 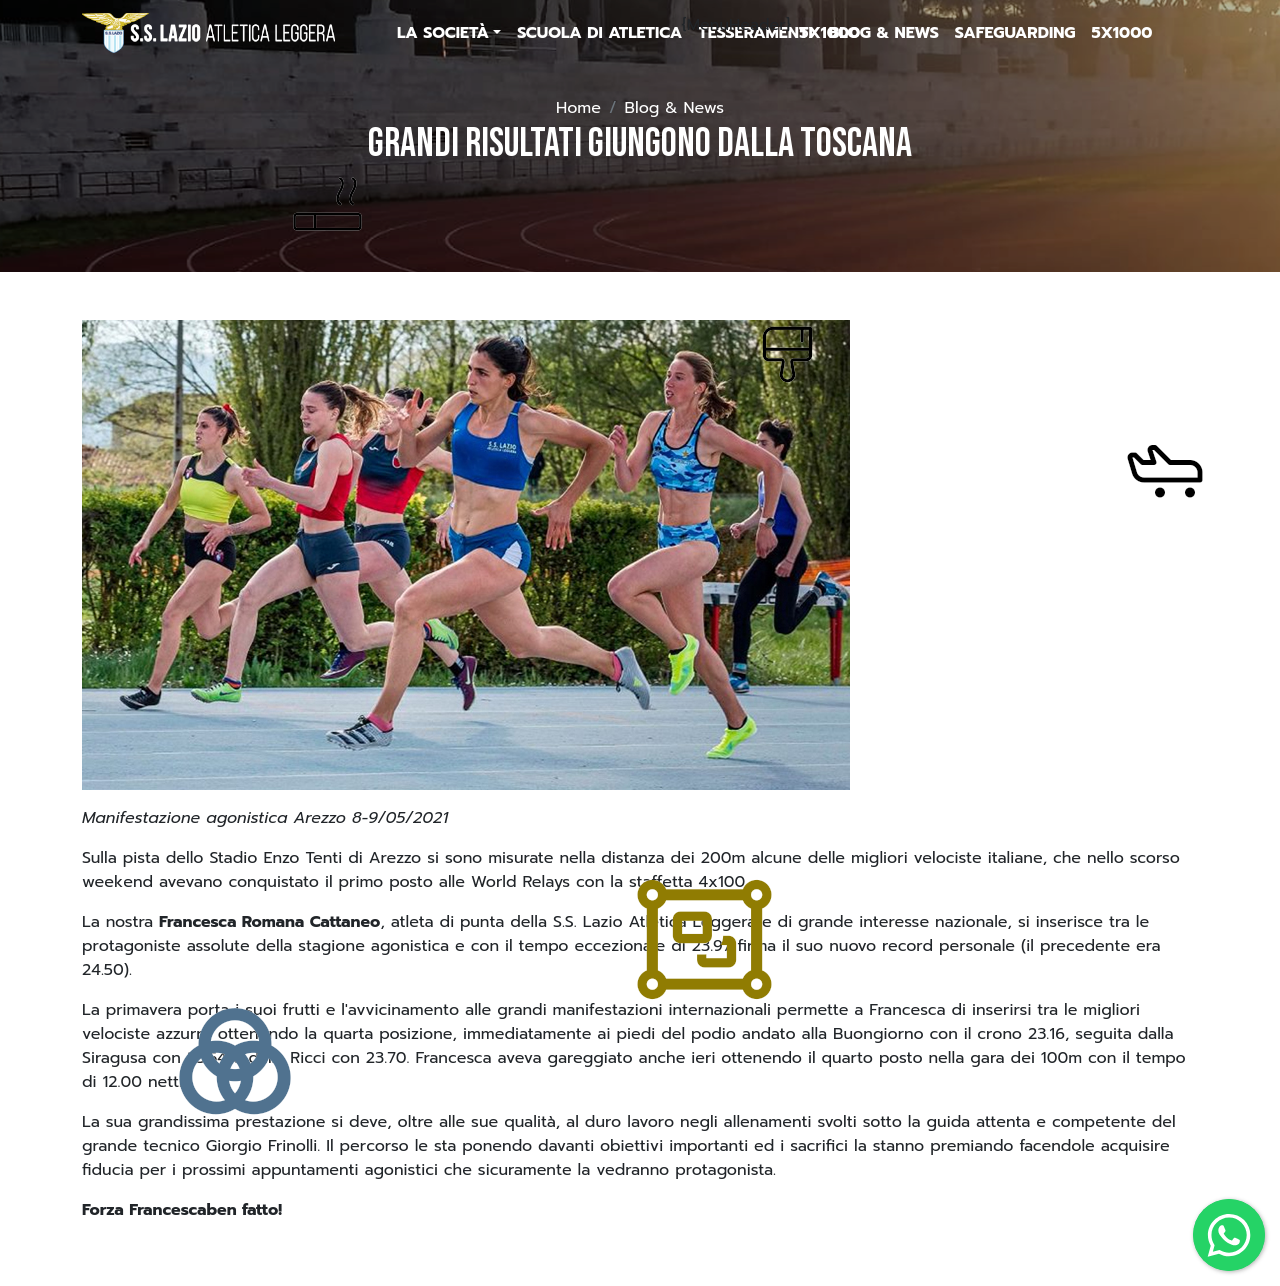 What do you see at coordinates (704, 939) in the screenshot?
I see `group selected objects together` at bounding box center [704, 939].